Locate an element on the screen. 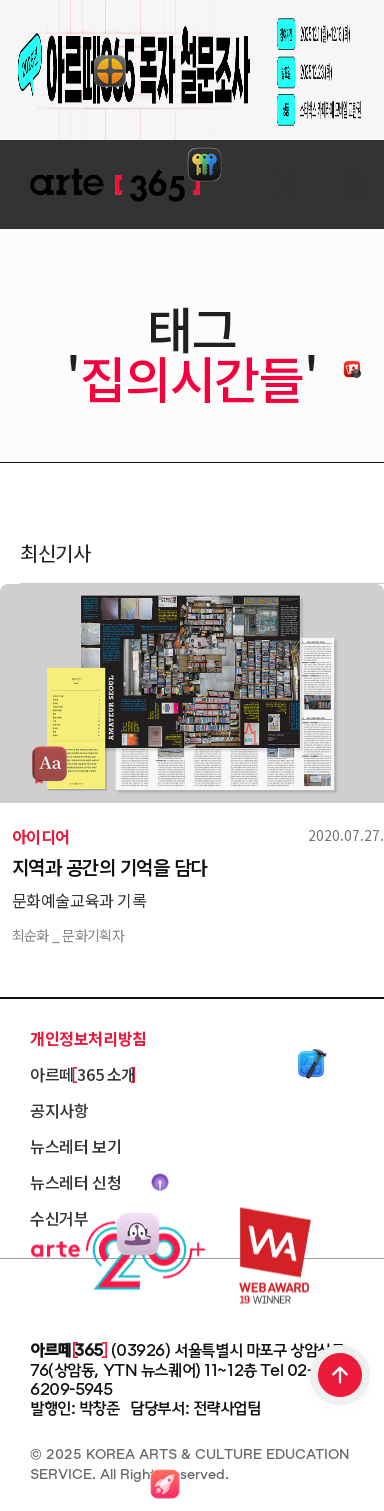 The height and width of the screenshot is (1511, 384). open the passwords app is located at coordinates (204, 164).